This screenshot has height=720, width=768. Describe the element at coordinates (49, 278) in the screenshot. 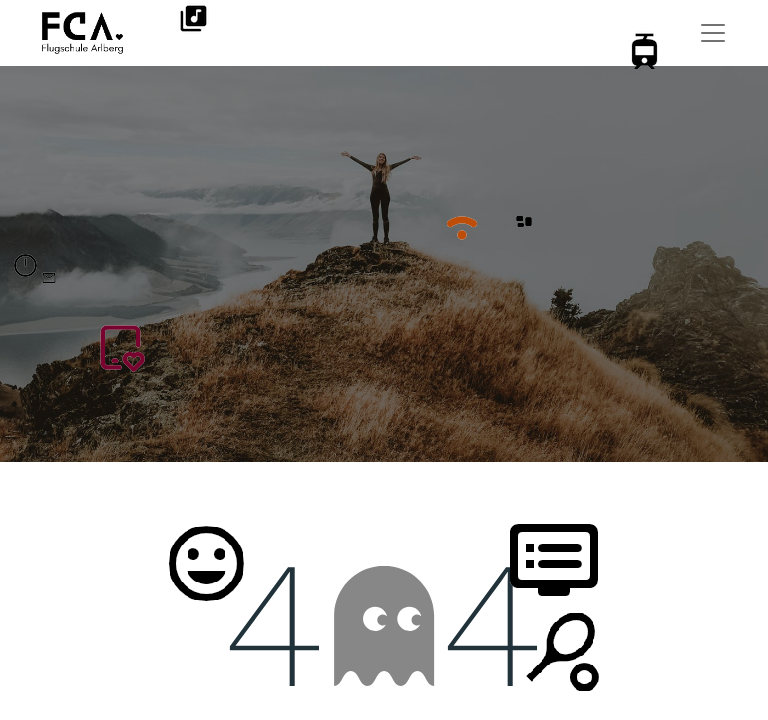

I see `open your email inbox` at that location.